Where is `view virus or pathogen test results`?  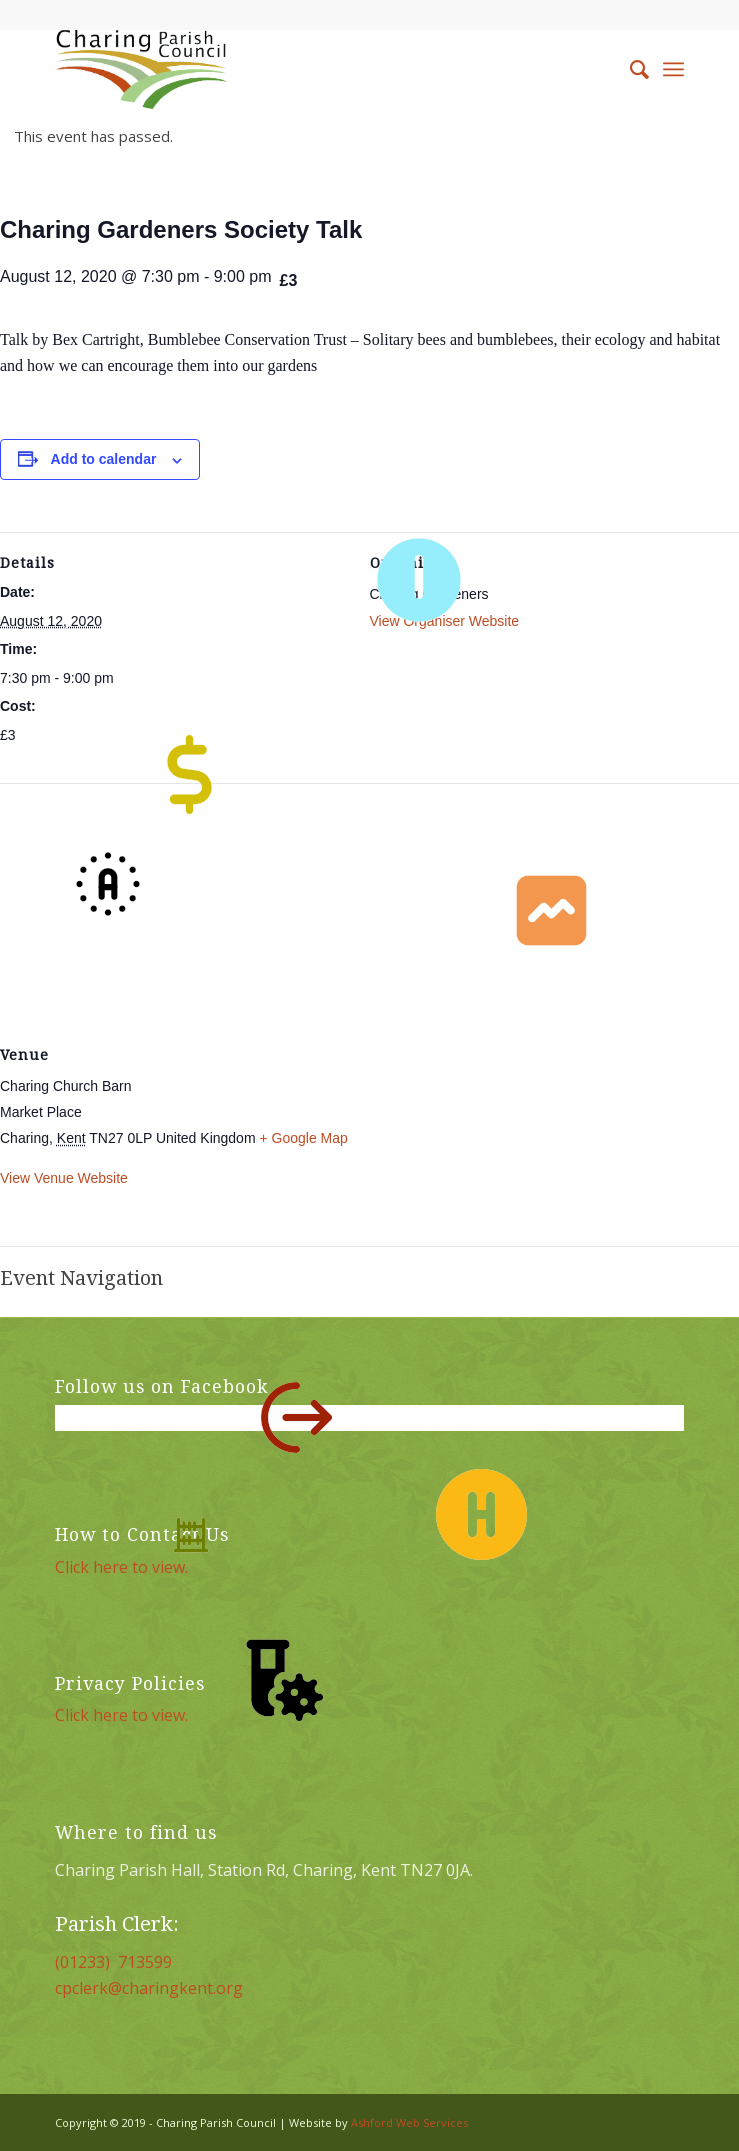
view virus or pathogen test results is located at coordinates (280, 1678).